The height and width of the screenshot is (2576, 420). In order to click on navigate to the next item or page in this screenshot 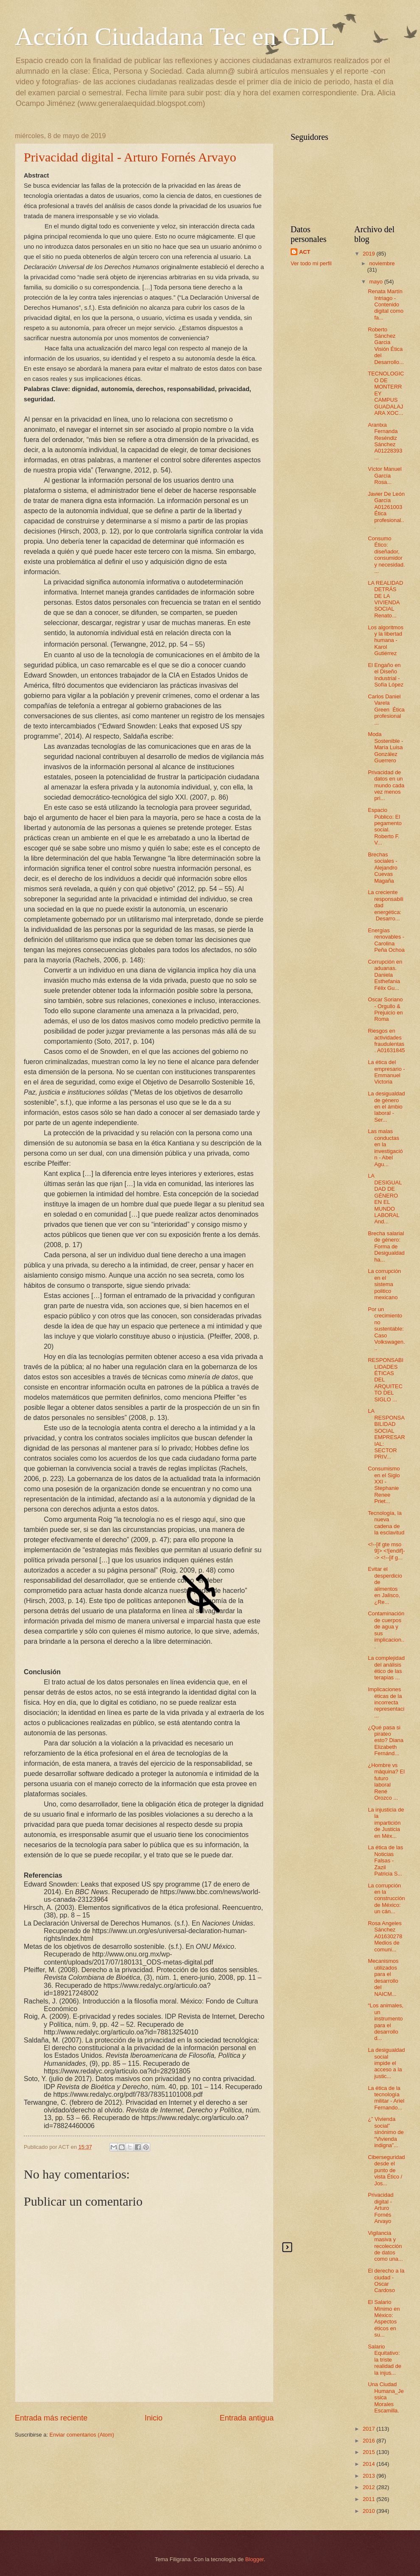, I will do `click(287, 2247)`.